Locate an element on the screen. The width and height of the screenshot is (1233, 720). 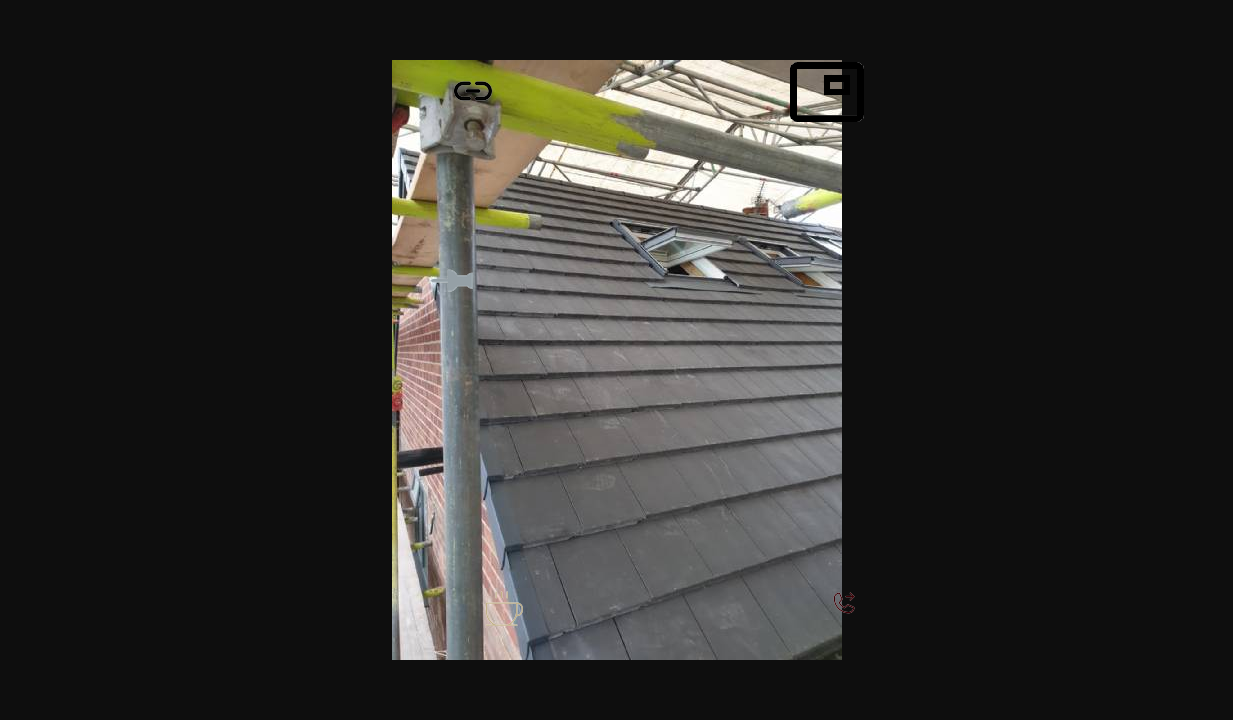
transfer an active call is located at coordinates (844, 602).